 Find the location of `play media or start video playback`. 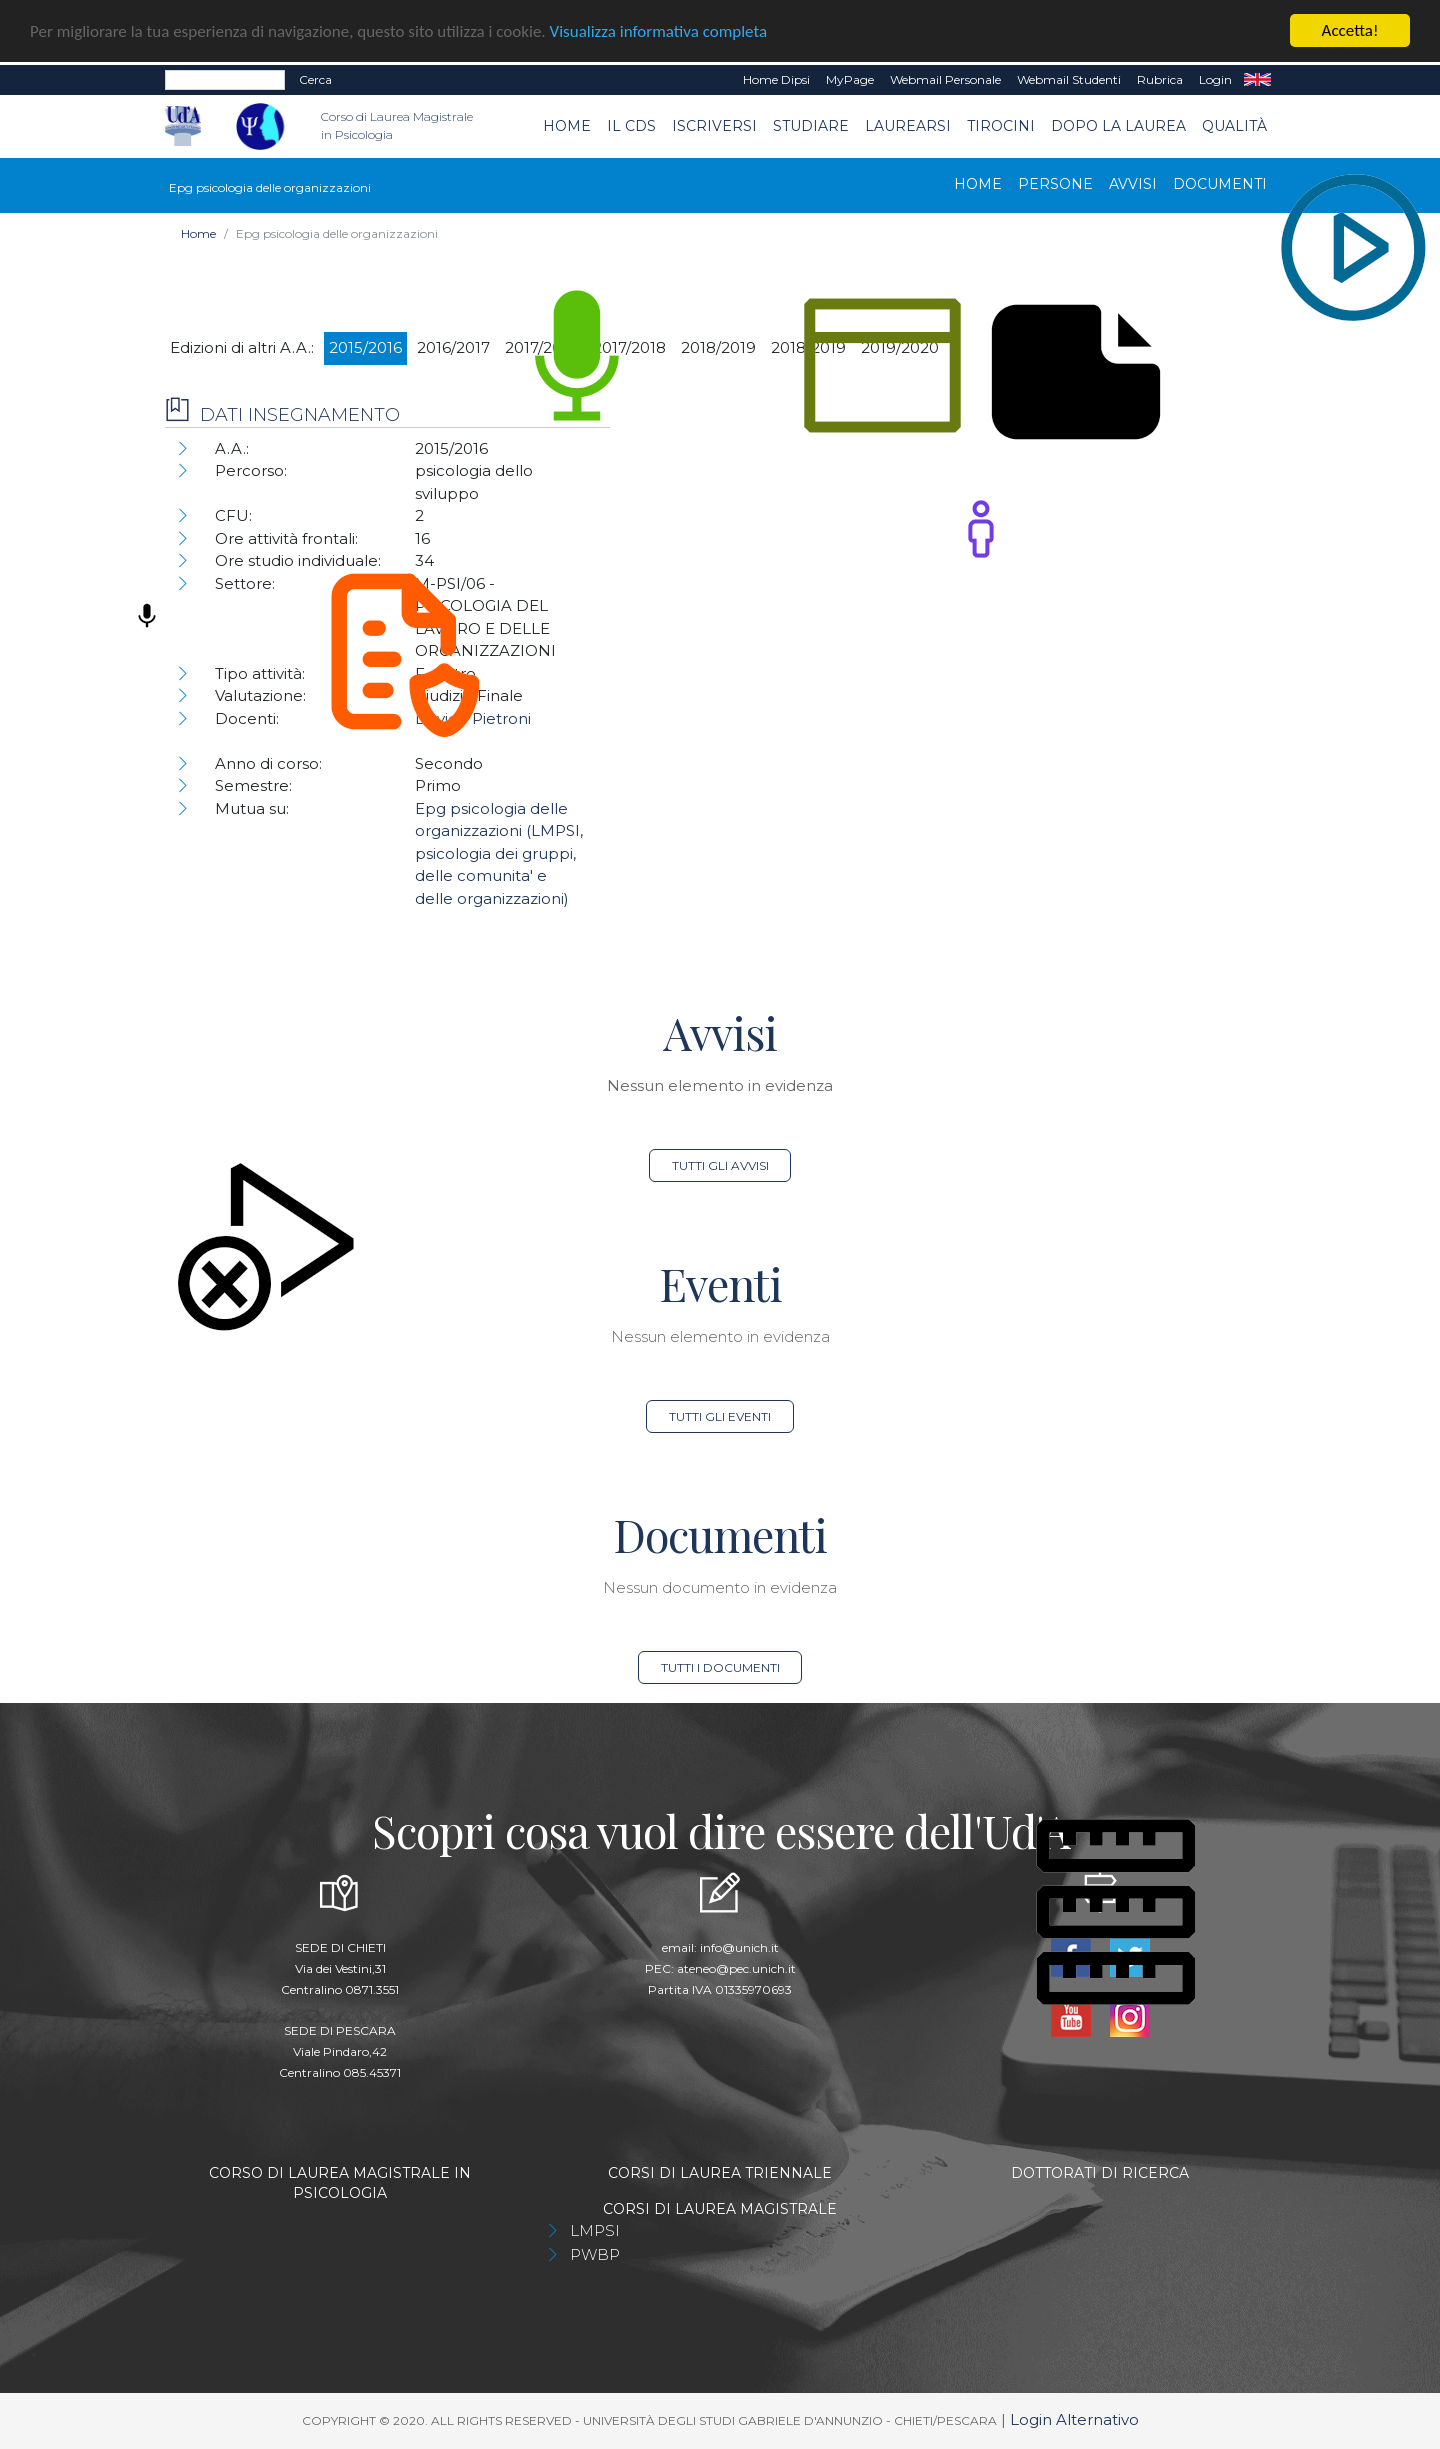

play media or start video playback is located at coordinates (1354, 247).